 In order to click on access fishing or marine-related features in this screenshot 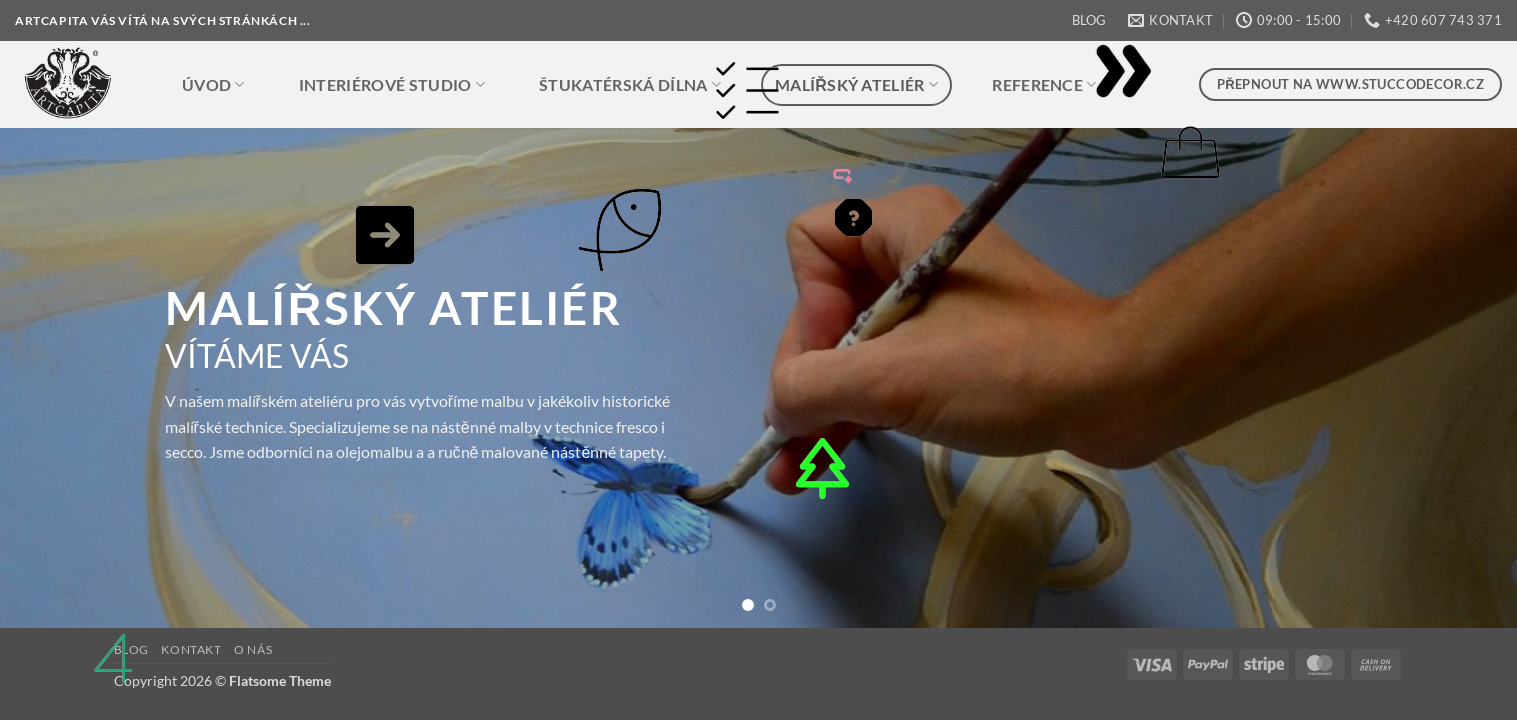, I will do `click(623, 227)`.